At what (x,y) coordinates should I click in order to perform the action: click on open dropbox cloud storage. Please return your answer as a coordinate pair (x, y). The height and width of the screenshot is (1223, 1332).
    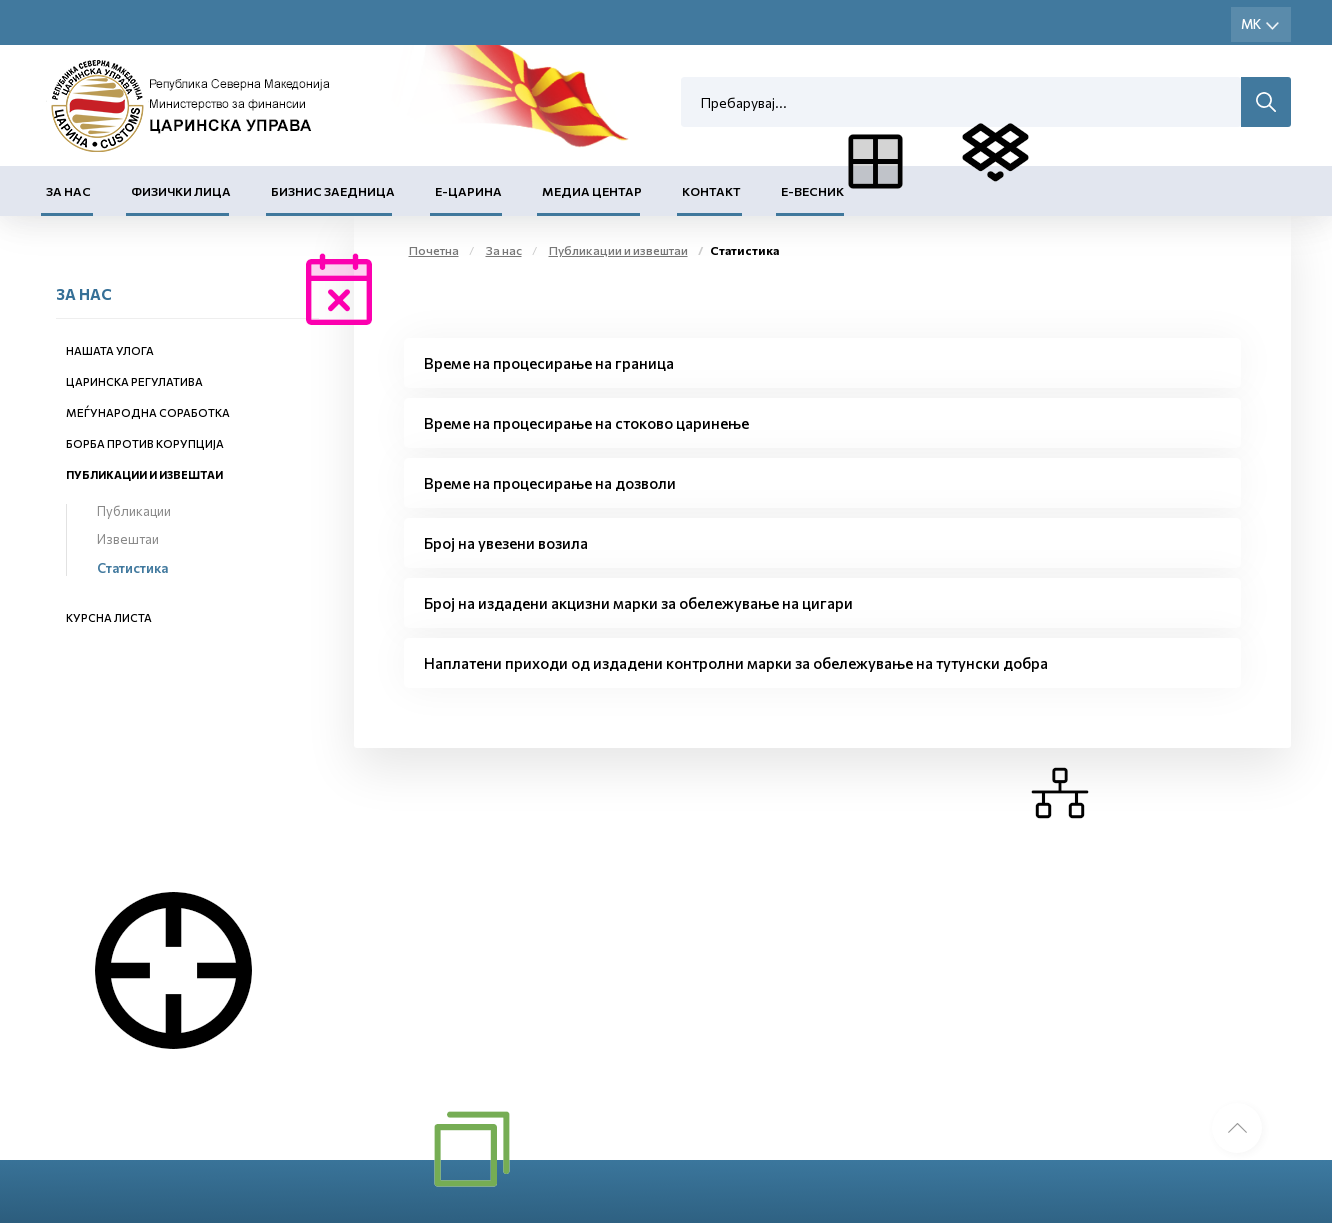
    Looking at the image, I should click on (995, 149).